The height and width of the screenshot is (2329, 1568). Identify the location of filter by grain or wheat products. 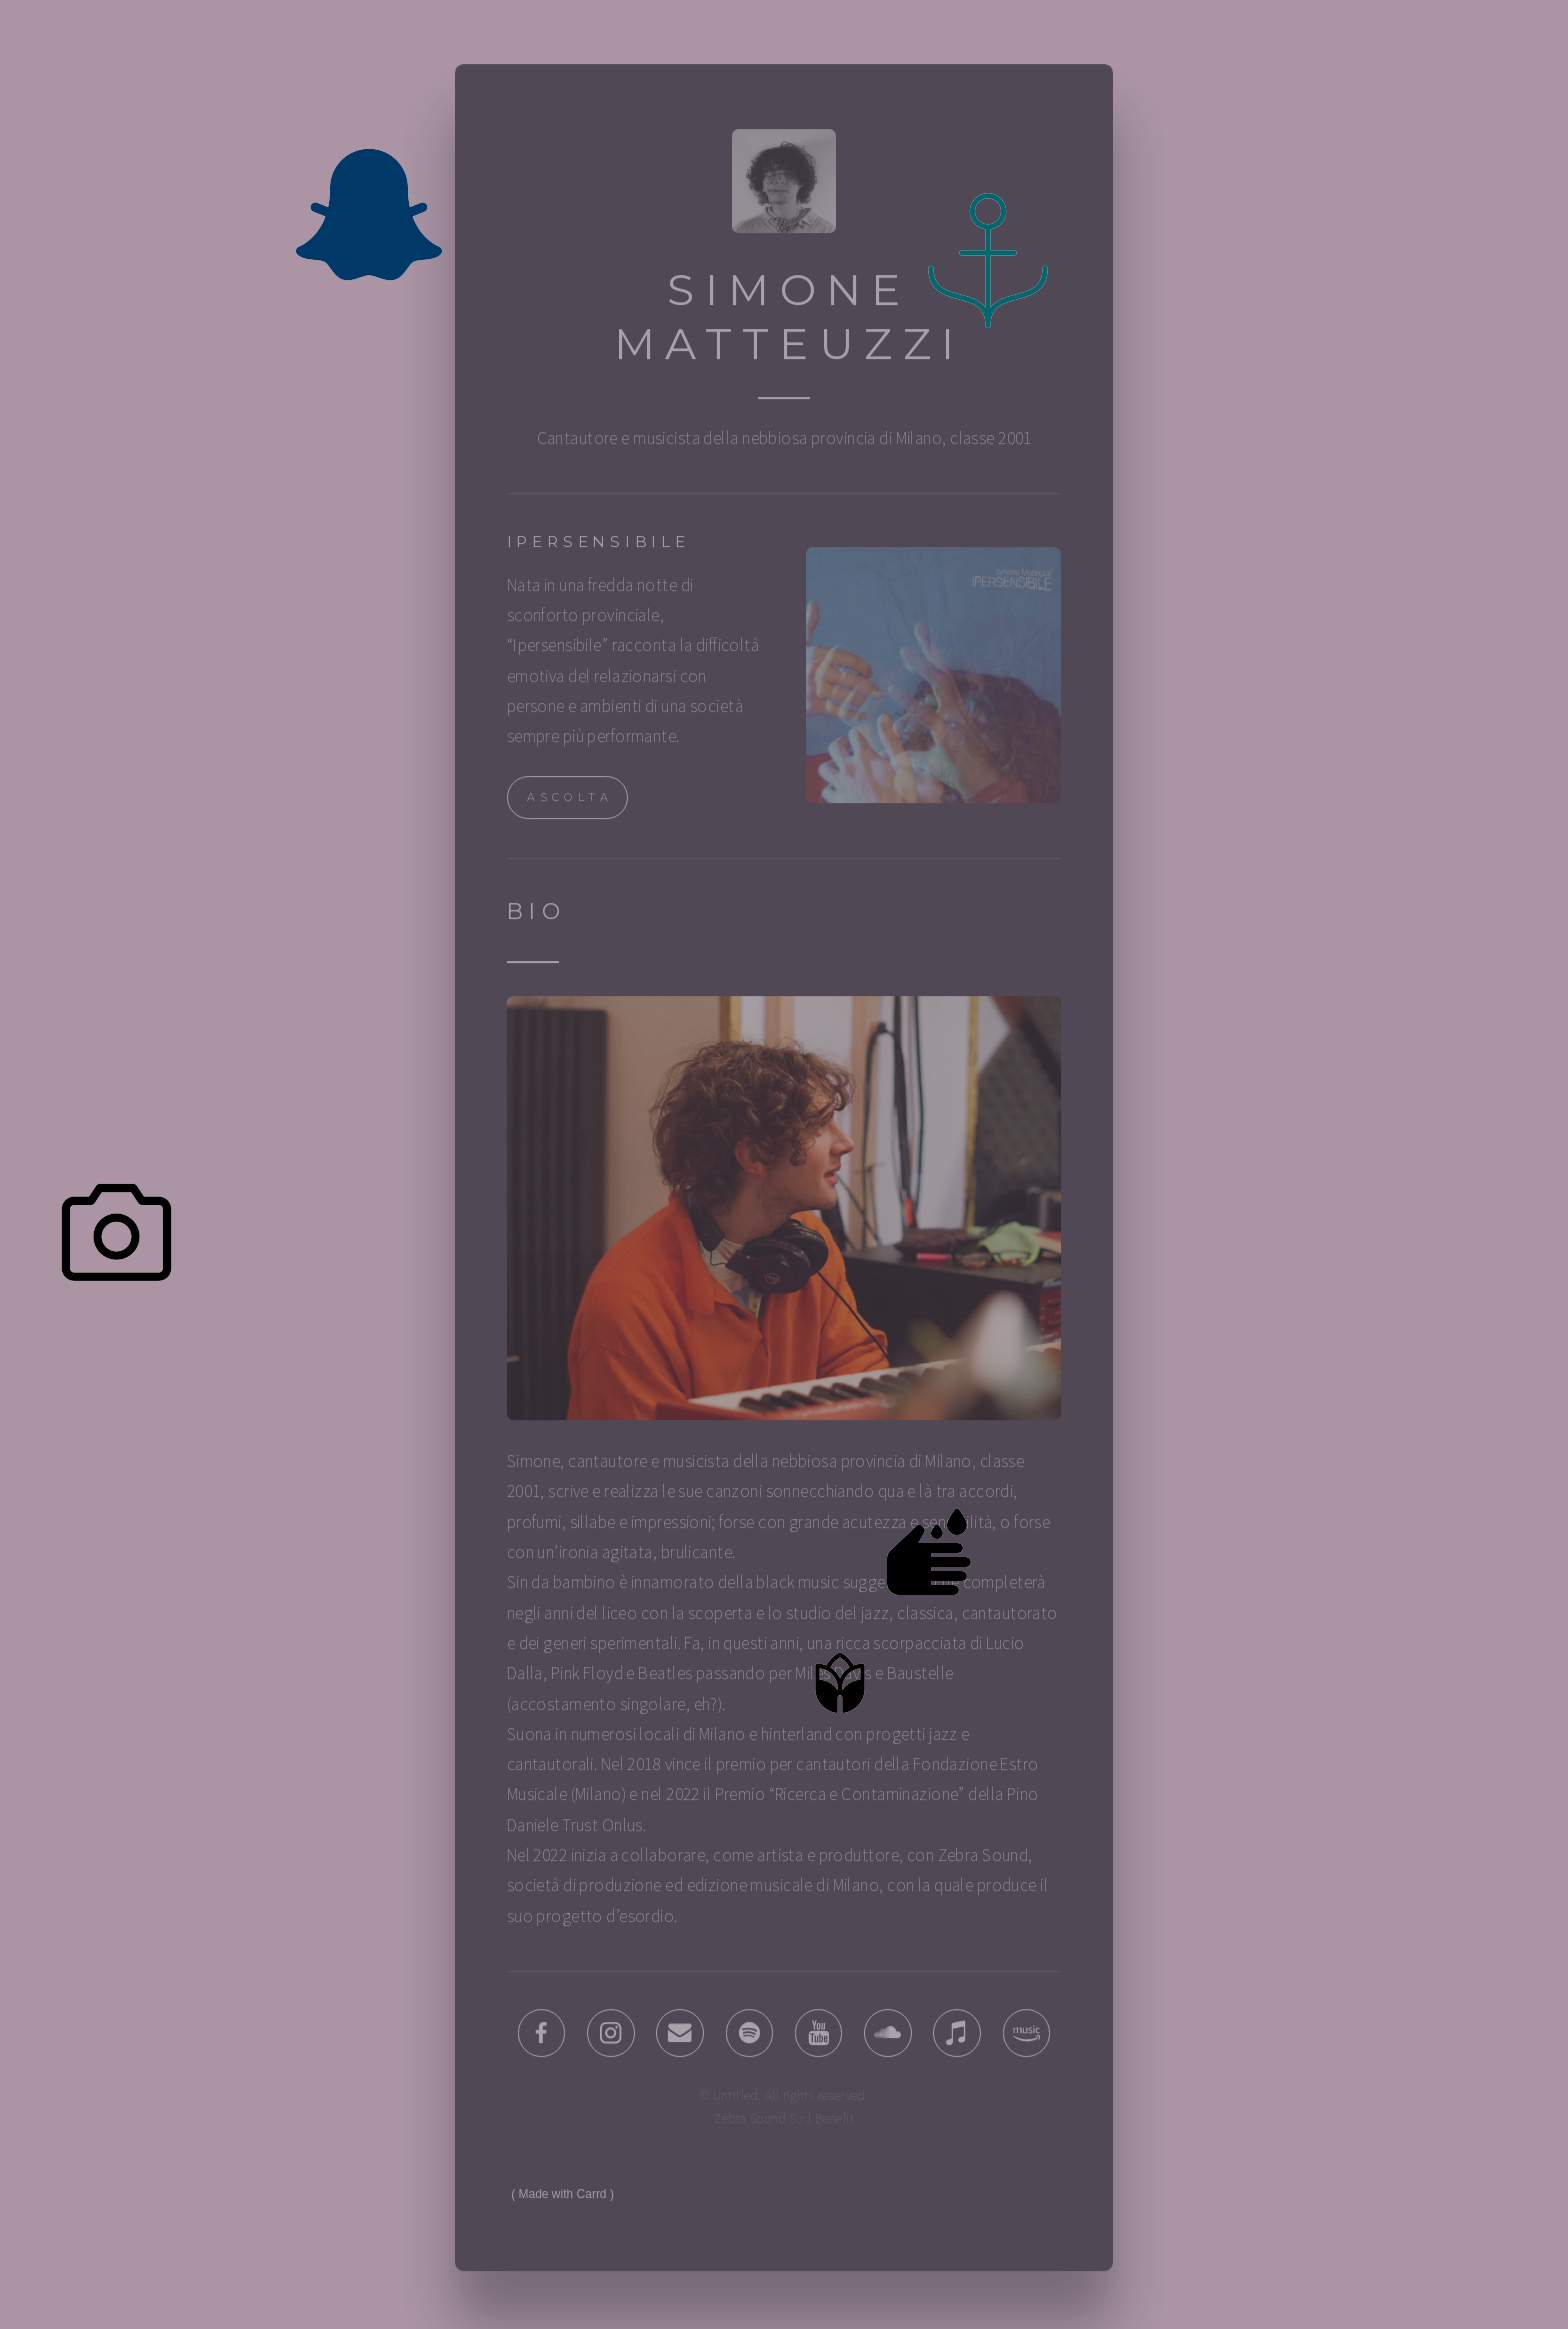
(840, 1684).